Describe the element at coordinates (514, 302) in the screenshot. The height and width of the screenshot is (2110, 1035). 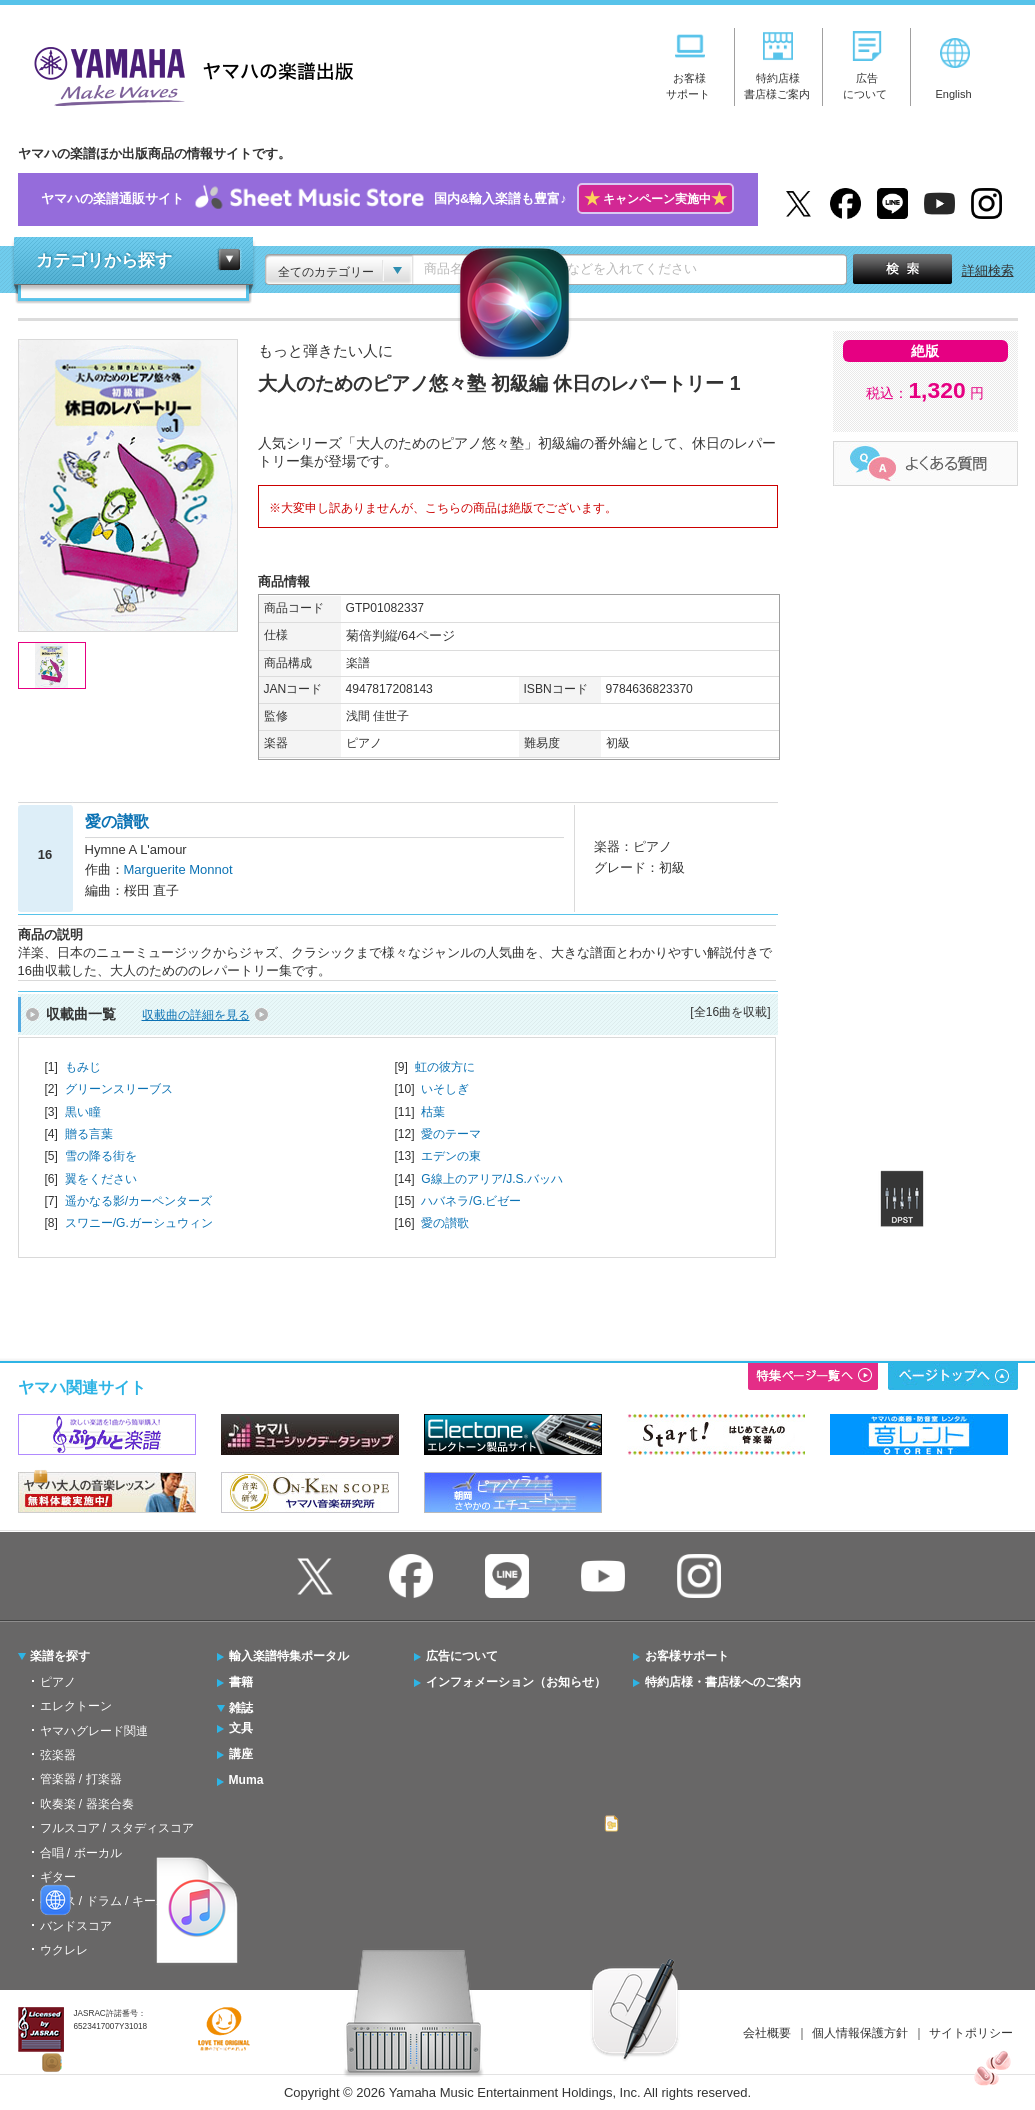
I see `activate siri voice assistant` at that location.